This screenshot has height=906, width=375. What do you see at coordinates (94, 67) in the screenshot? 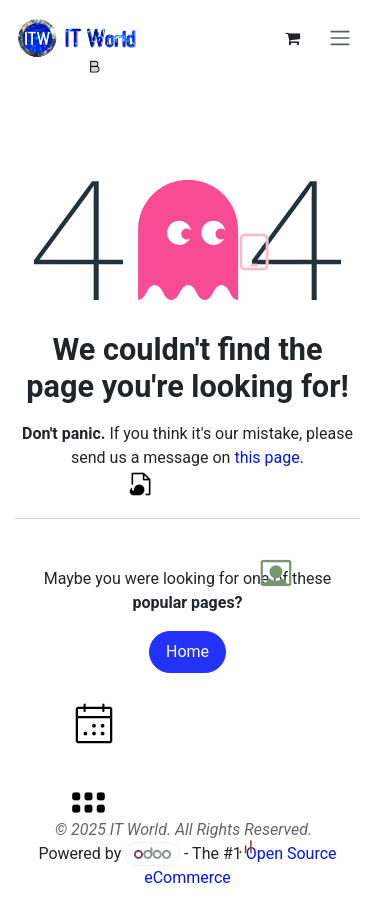
I see `apply bold formatting to selected text` at bounding box center [94, 67].